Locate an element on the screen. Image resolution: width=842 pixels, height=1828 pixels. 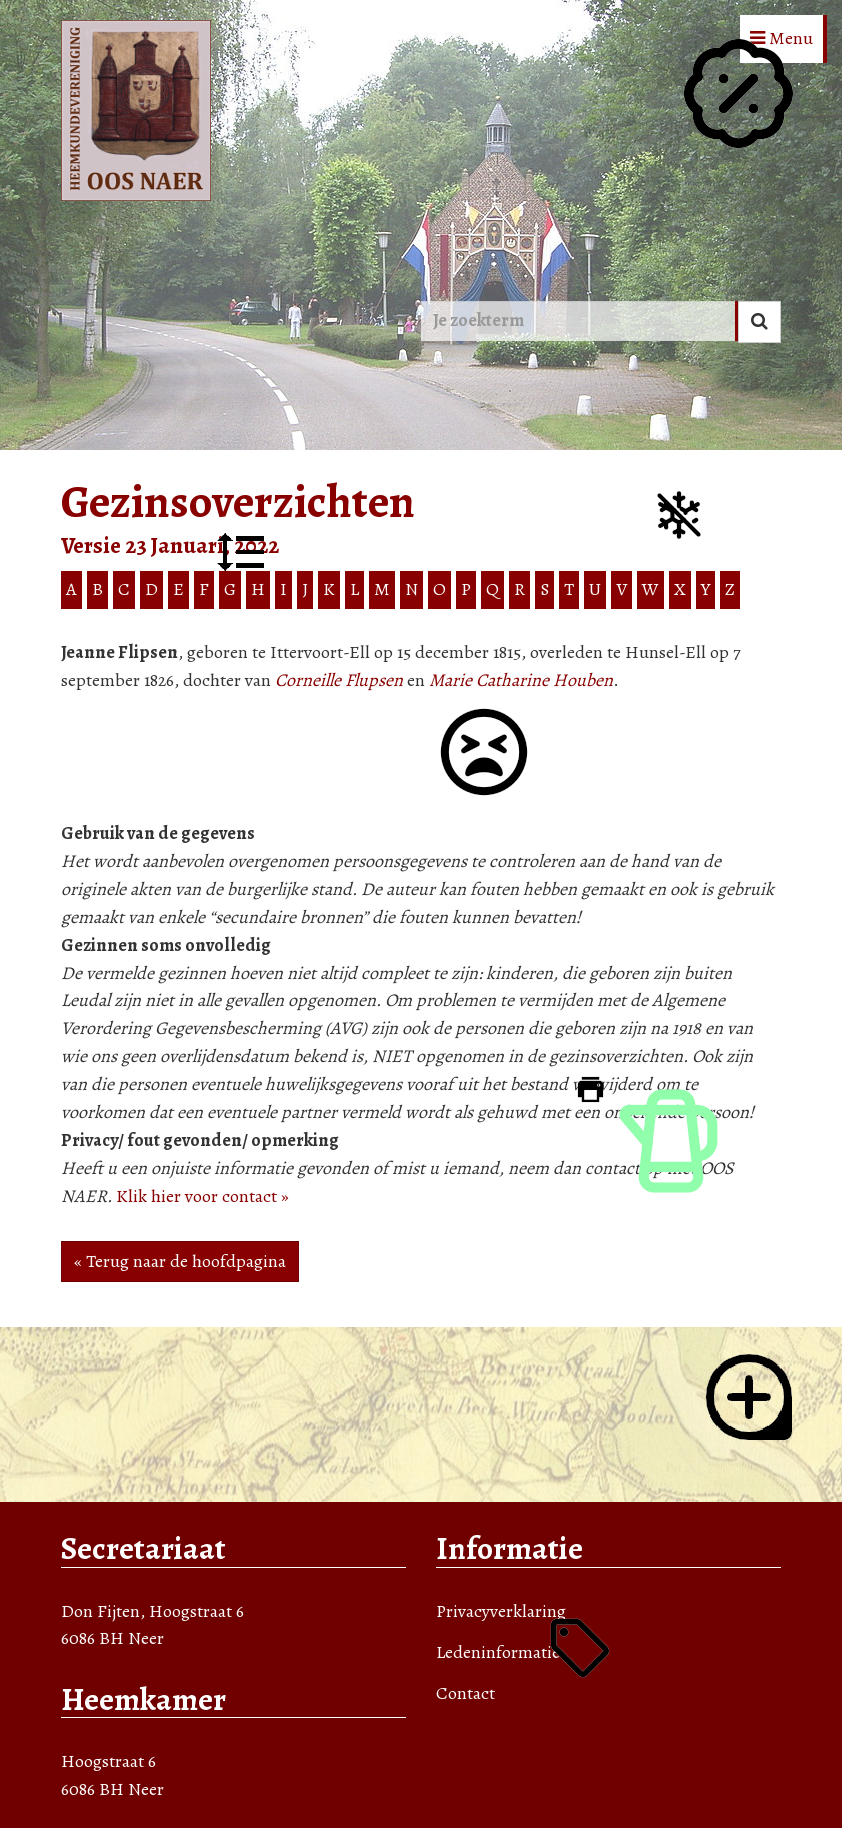
view available discounts or promotions is located at coordinates (738, 93).